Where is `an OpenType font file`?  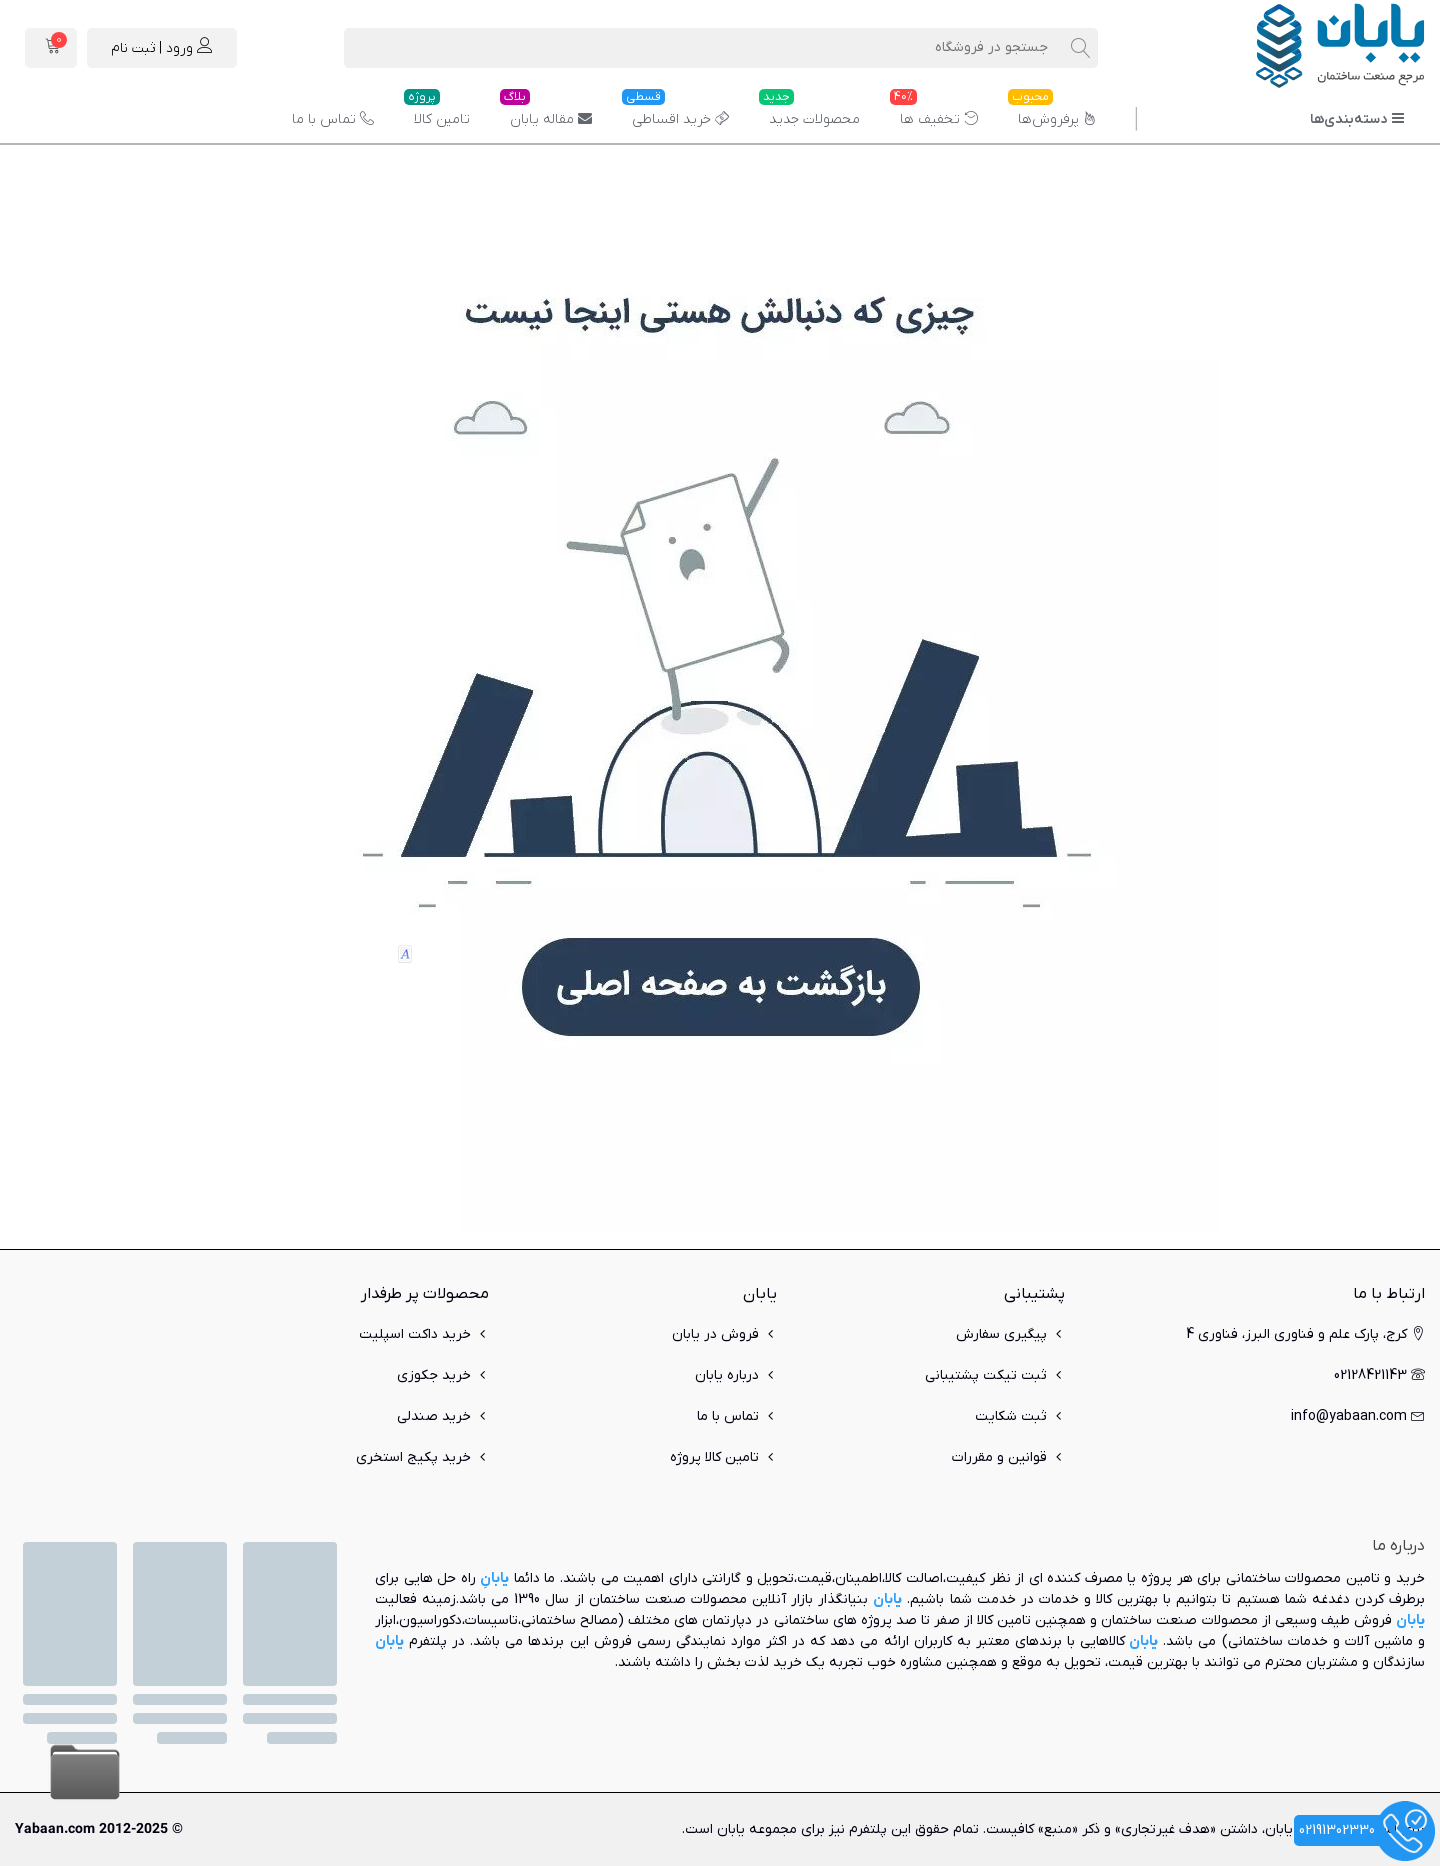
an OpenType font file is located at coordinates (405, 954).